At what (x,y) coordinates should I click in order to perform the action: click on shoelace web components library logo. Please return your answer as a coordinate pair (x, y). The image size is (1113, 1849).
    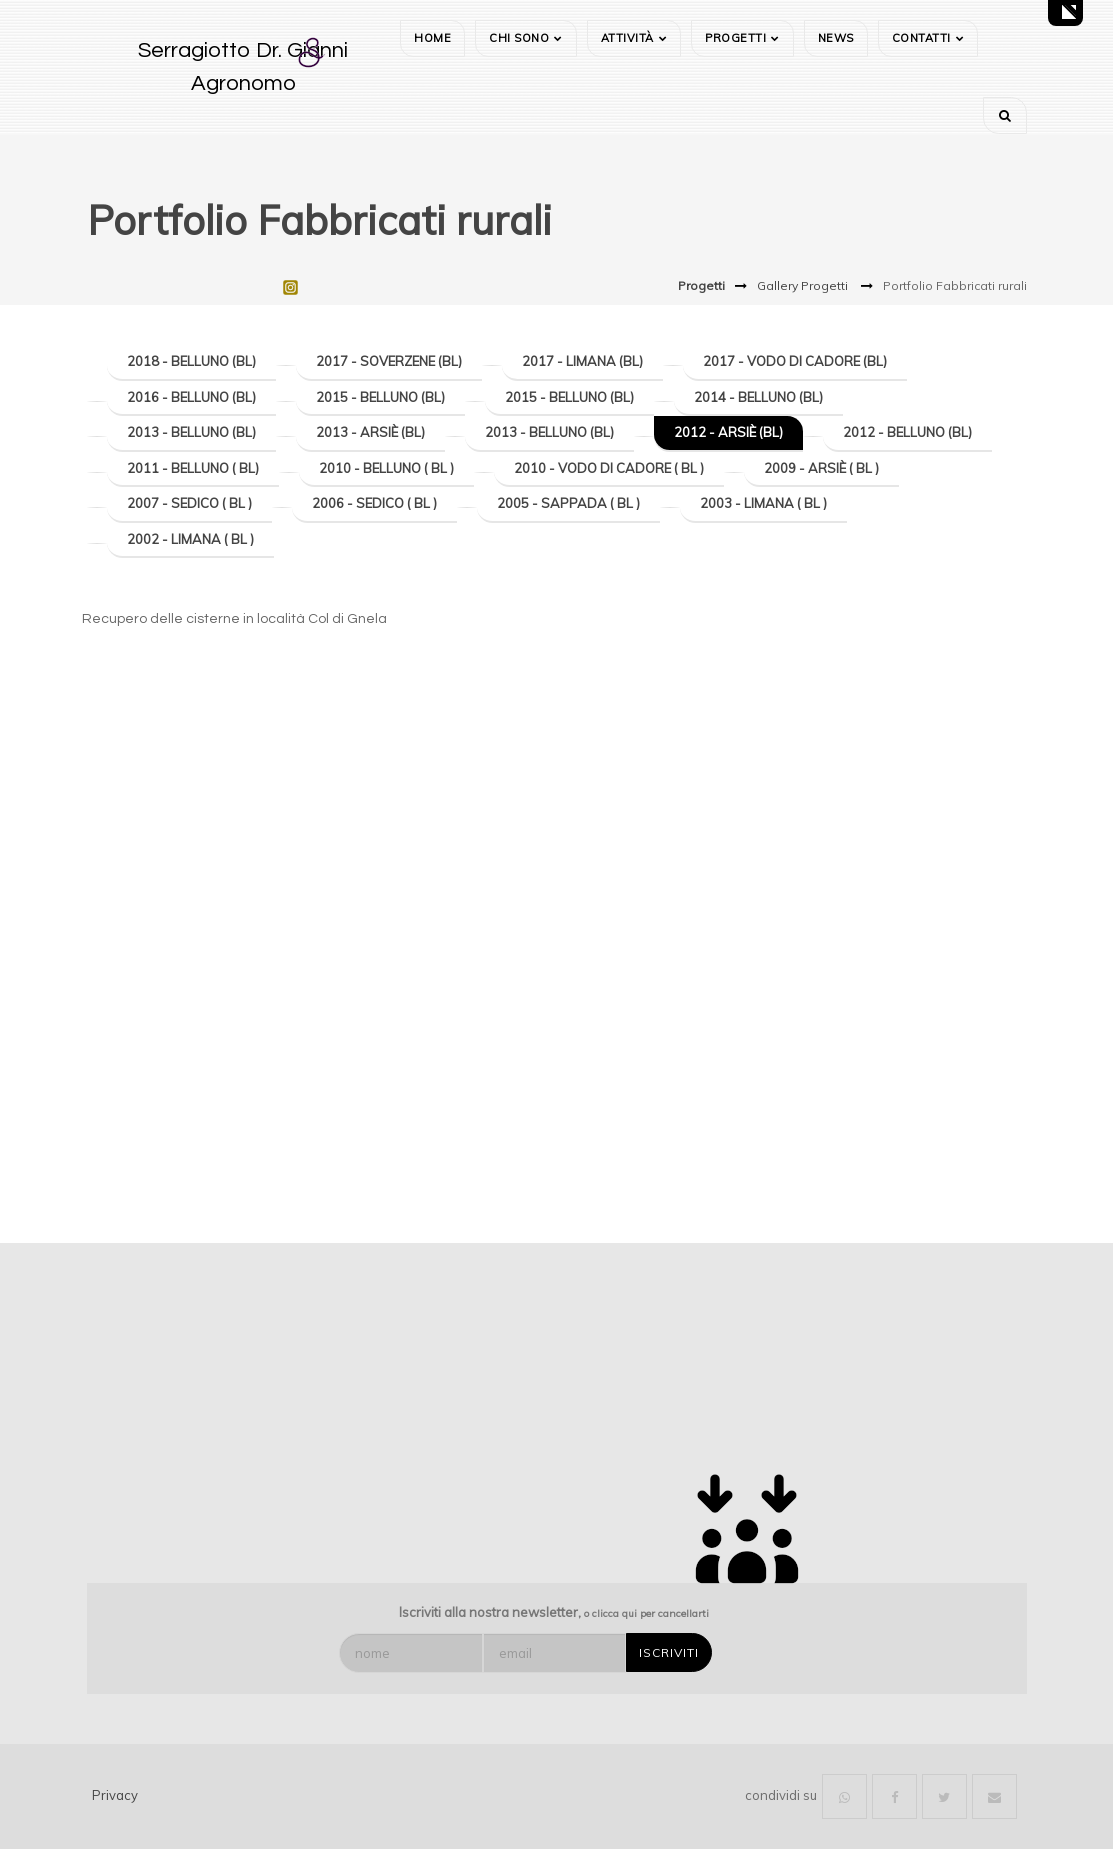
    Looking at the image, I should click on (311, 52).